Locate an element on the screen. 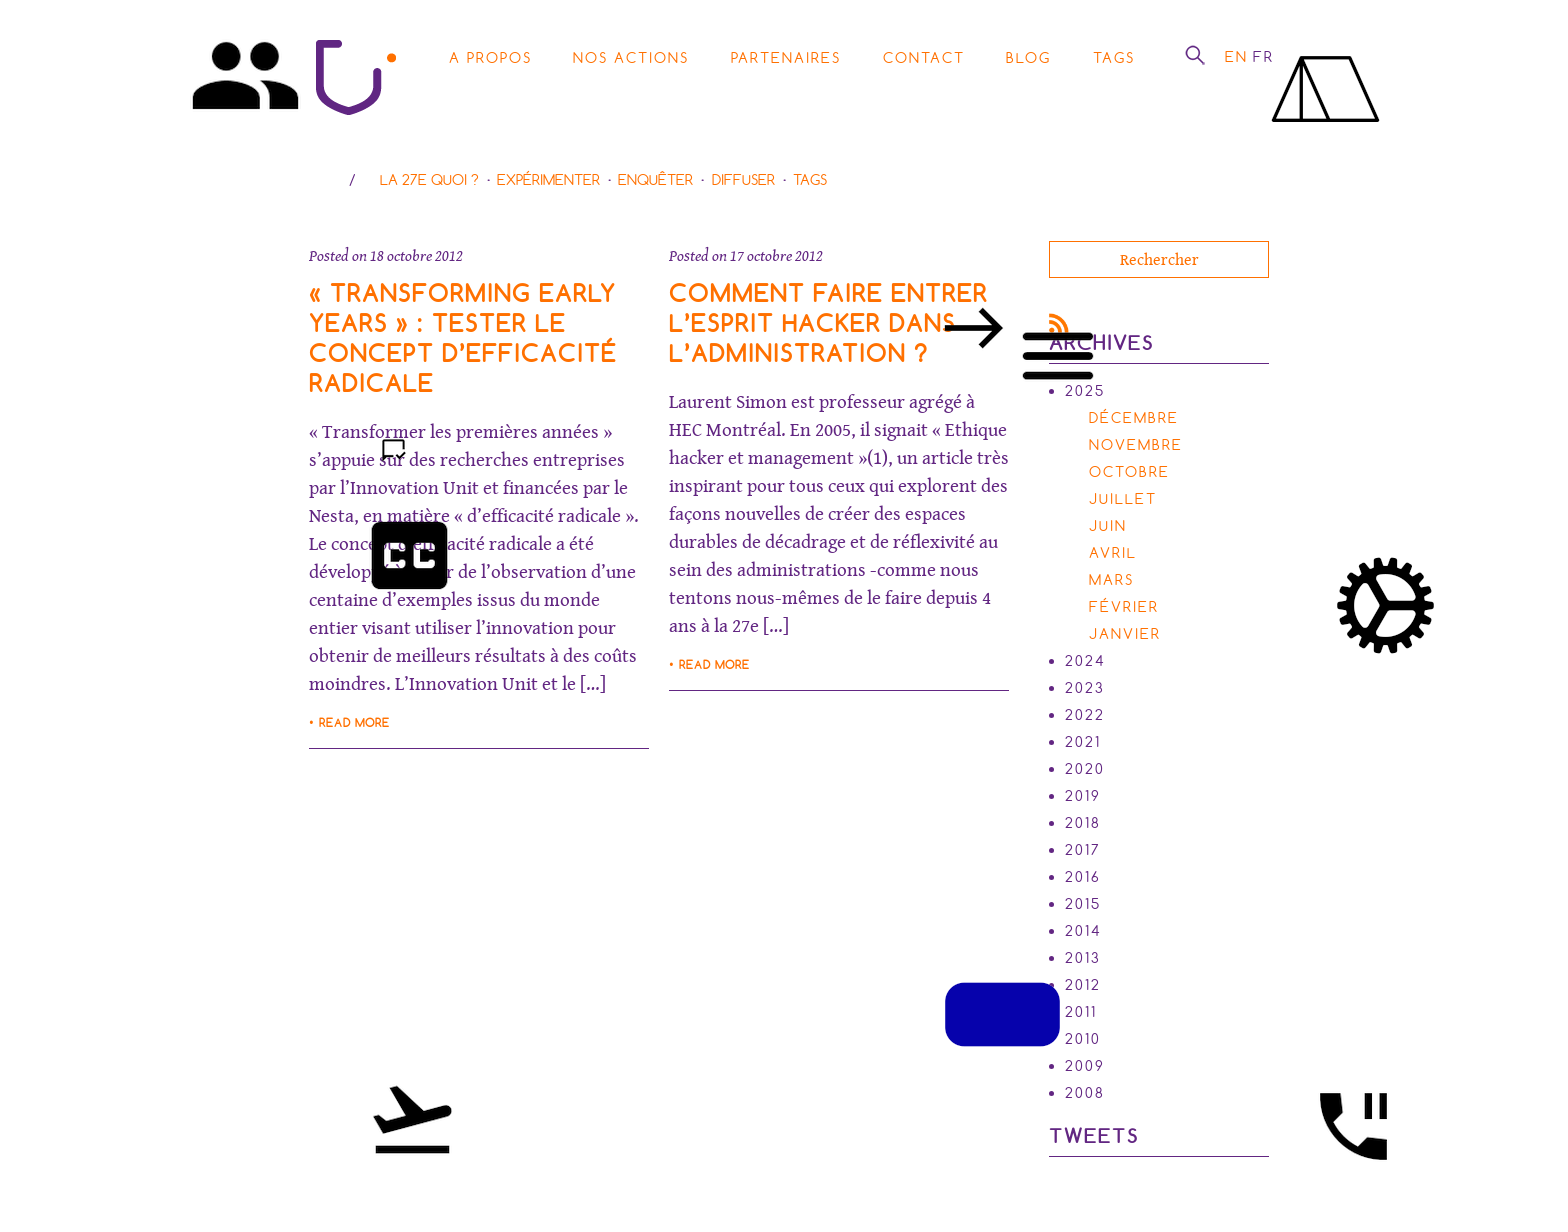 Image resolution: width=1568 pixels, height=1232 pixels. navigate to the next item or screen is located at coordinates (974, 328).